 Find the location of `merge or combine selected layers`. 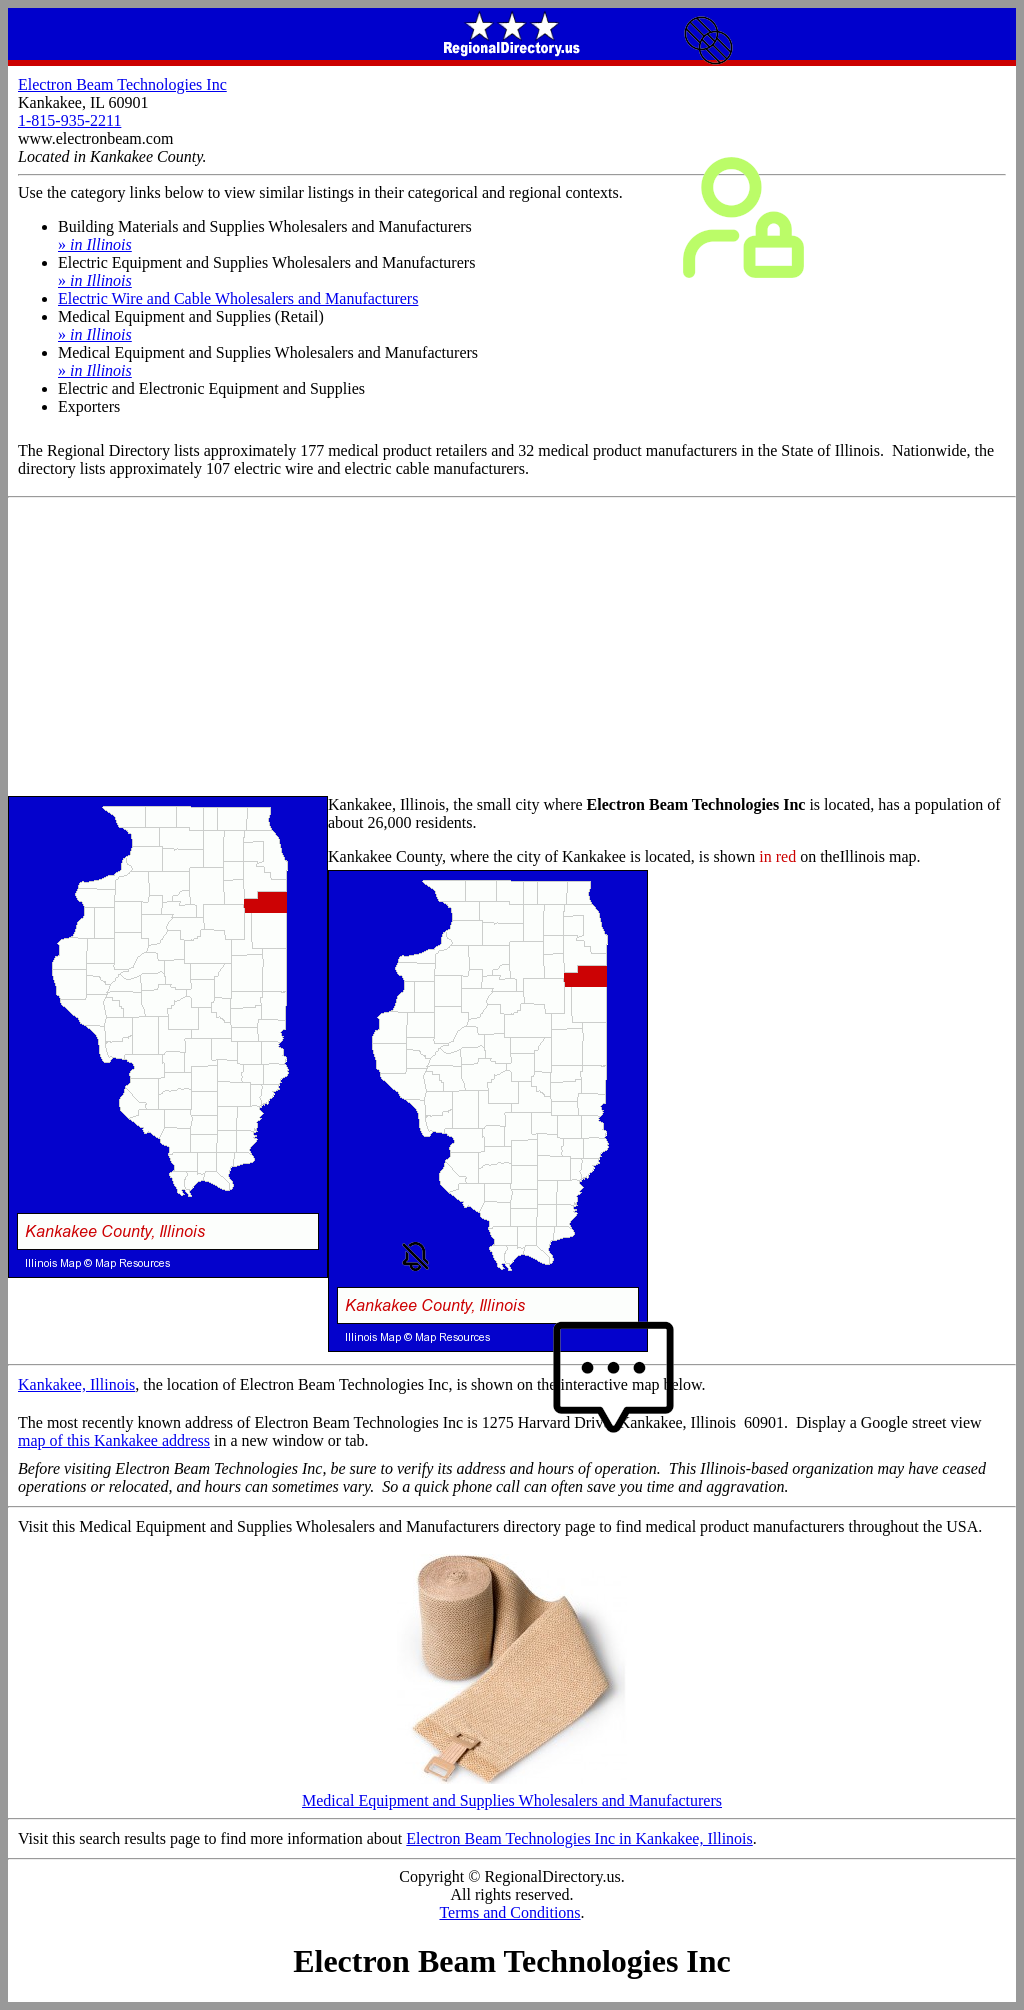

merge or combine selected layers is located at coordinates (708, 40).